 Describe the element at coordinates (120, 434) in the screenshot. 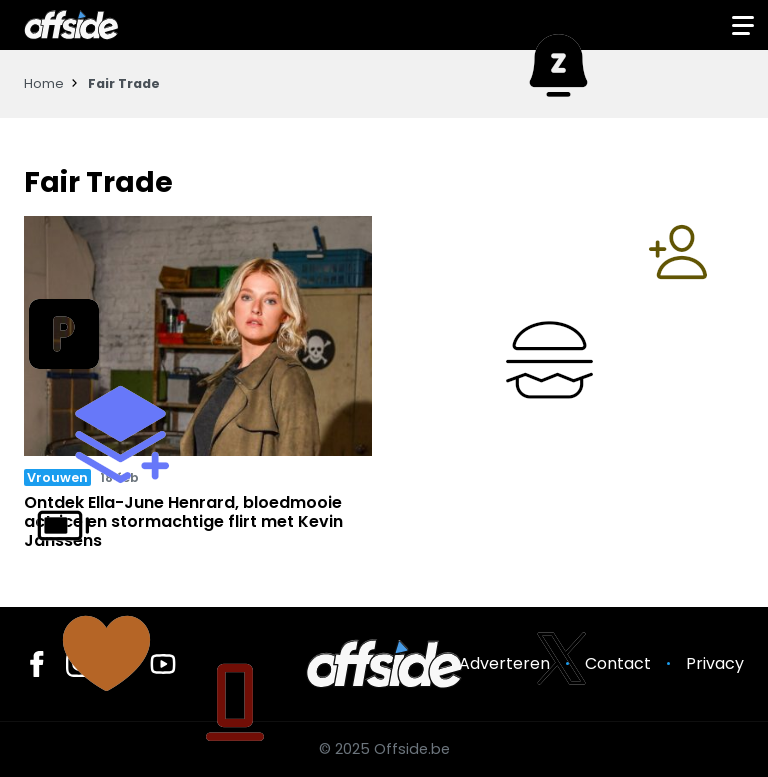

I see `add a new layer to the stack` at that location.